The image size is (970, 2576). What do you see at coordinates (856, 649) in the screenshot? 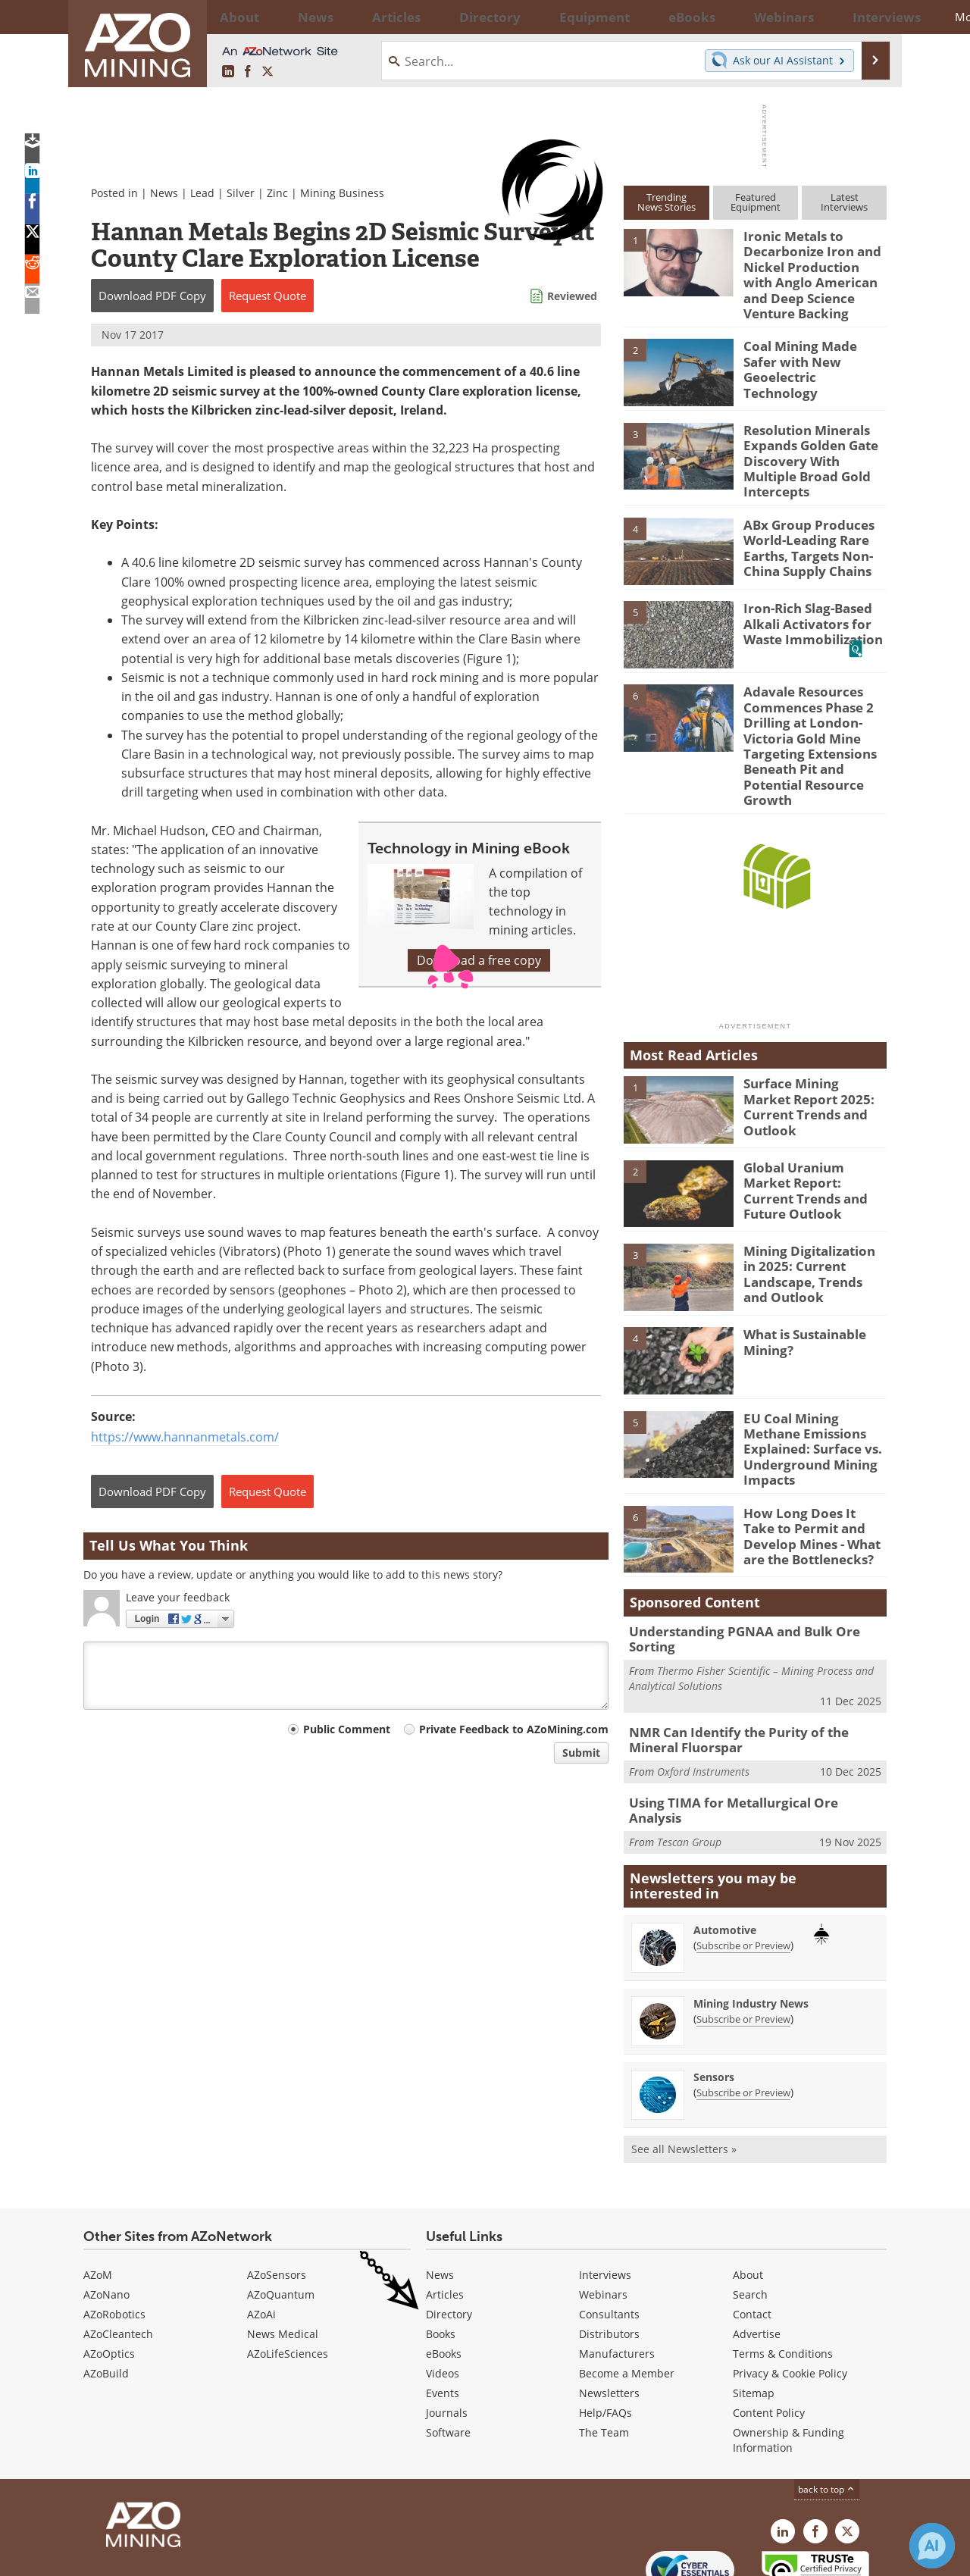
I see `queen of diamonds playing card` at bounding box center [856, 649].